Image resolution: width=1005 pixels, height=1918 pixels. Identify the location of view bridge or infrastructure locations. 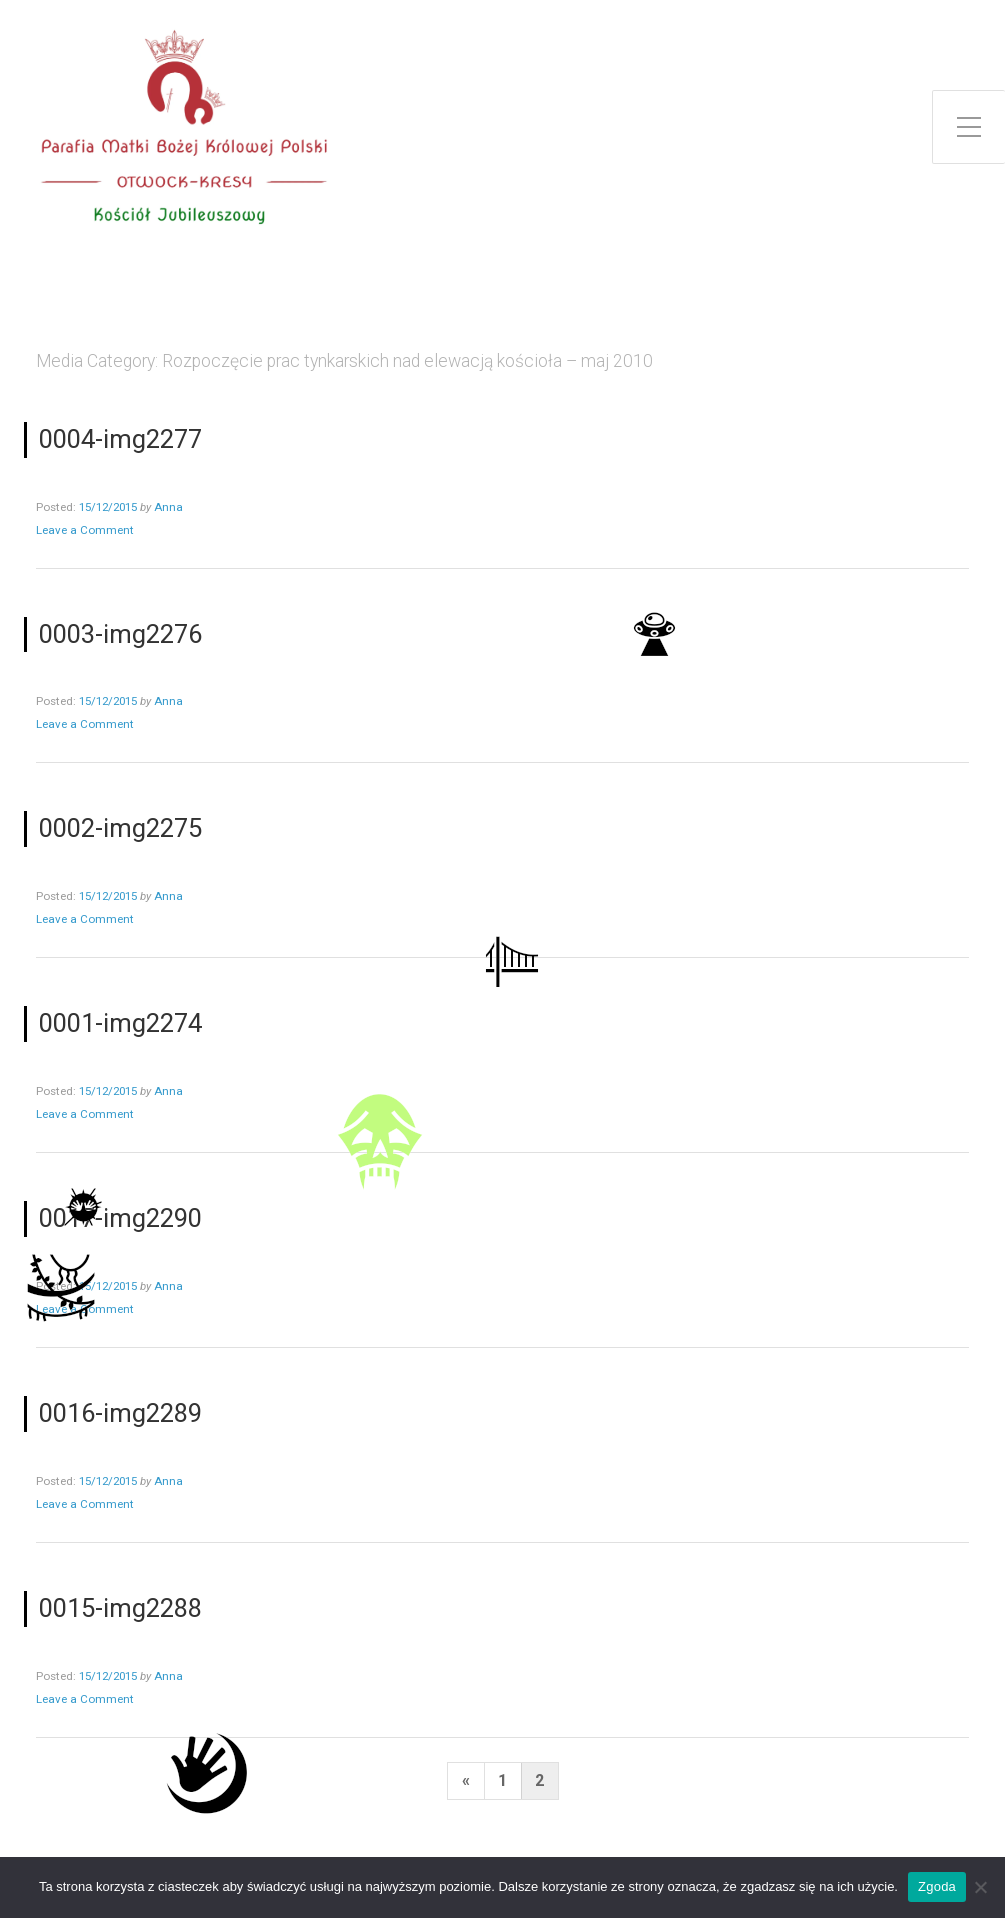
(512, 961).